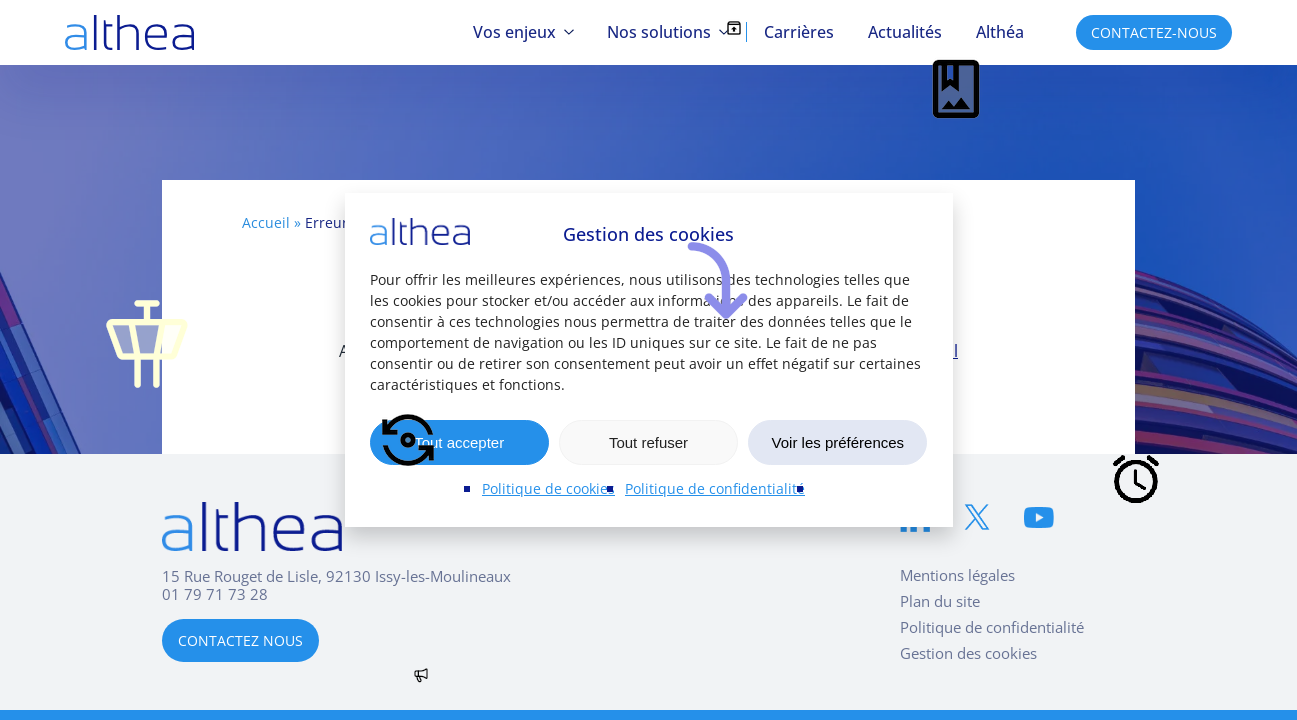  I want to click on access air traffic control features, so click(147, 344).